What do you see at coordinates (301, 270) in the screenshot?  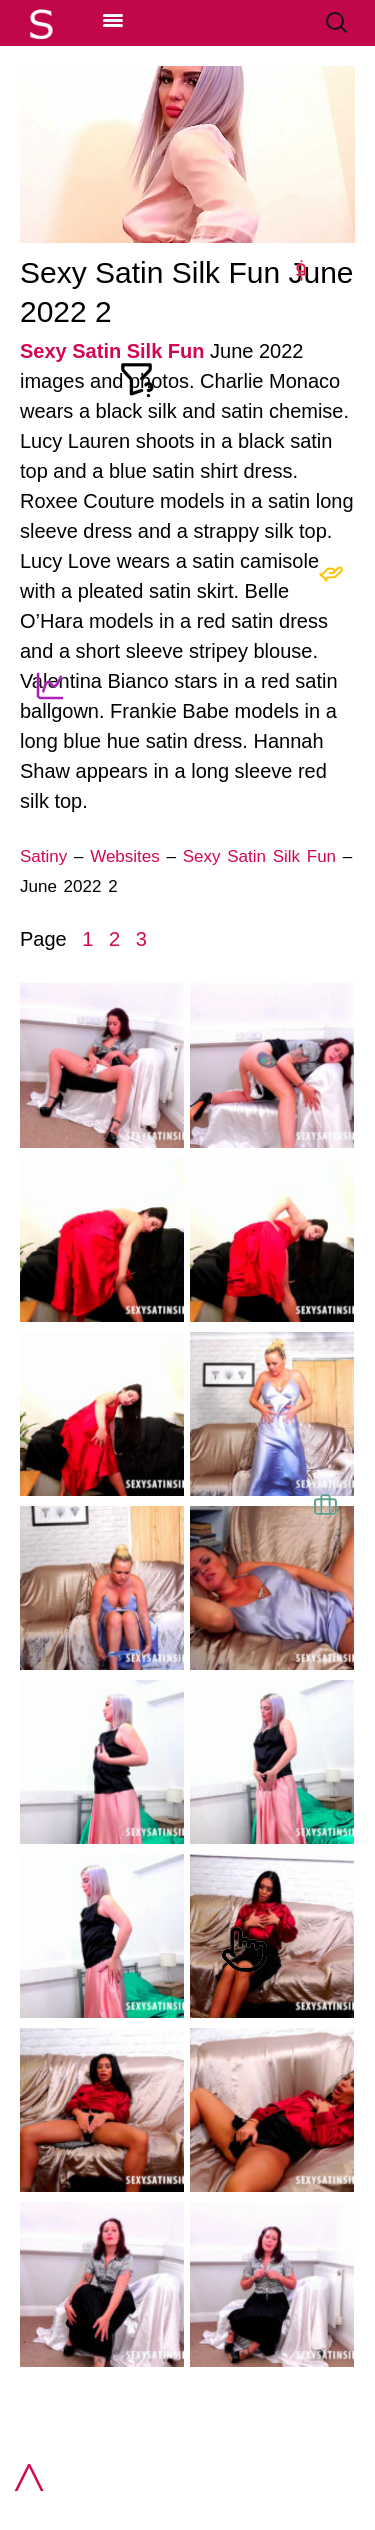 I see `indicates Afghan afghani currency` at bounding box center [301, 270].